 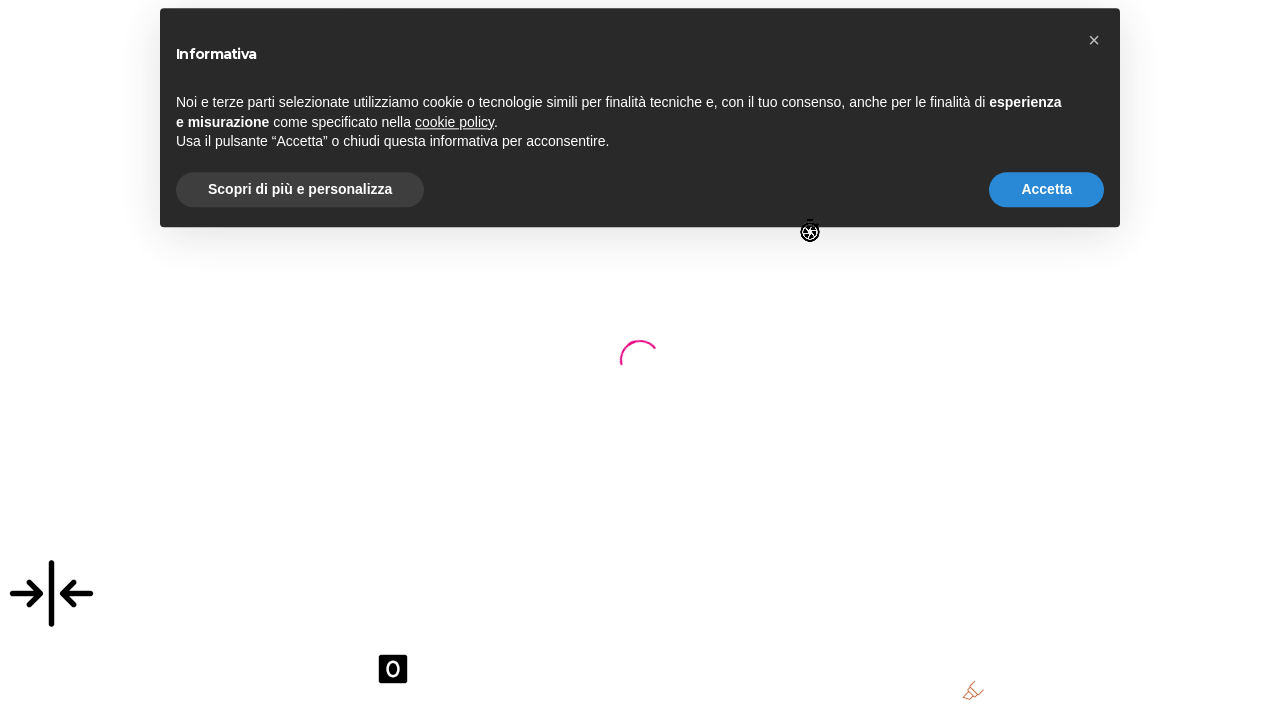 I want to click on indicates zero or no items, so click(x=393, y=669).